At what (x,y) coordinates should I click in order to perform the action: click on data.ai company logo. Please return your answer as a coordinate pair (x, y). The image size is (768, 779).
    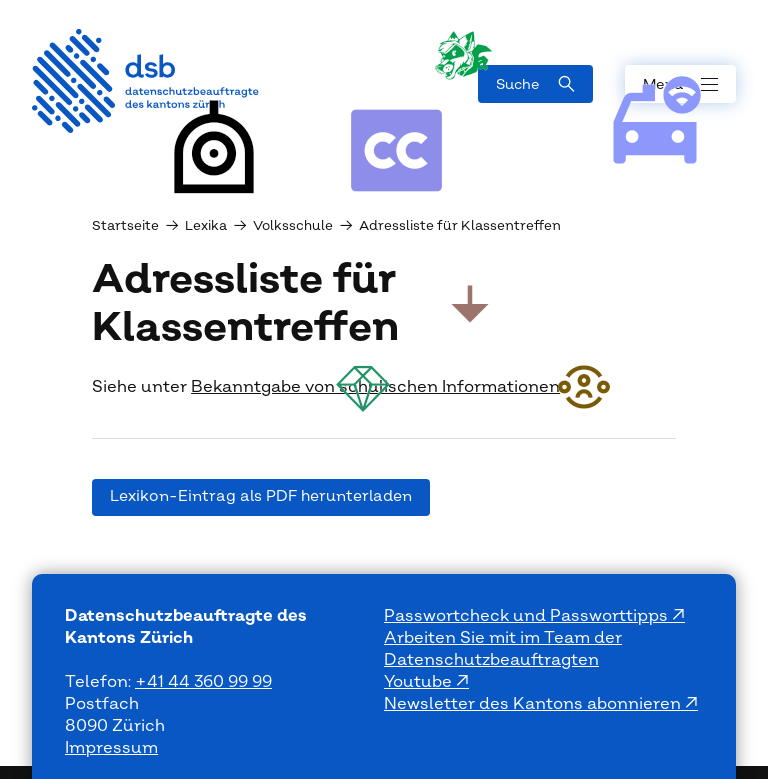
    Looking at the image, I should click on (363, 389).